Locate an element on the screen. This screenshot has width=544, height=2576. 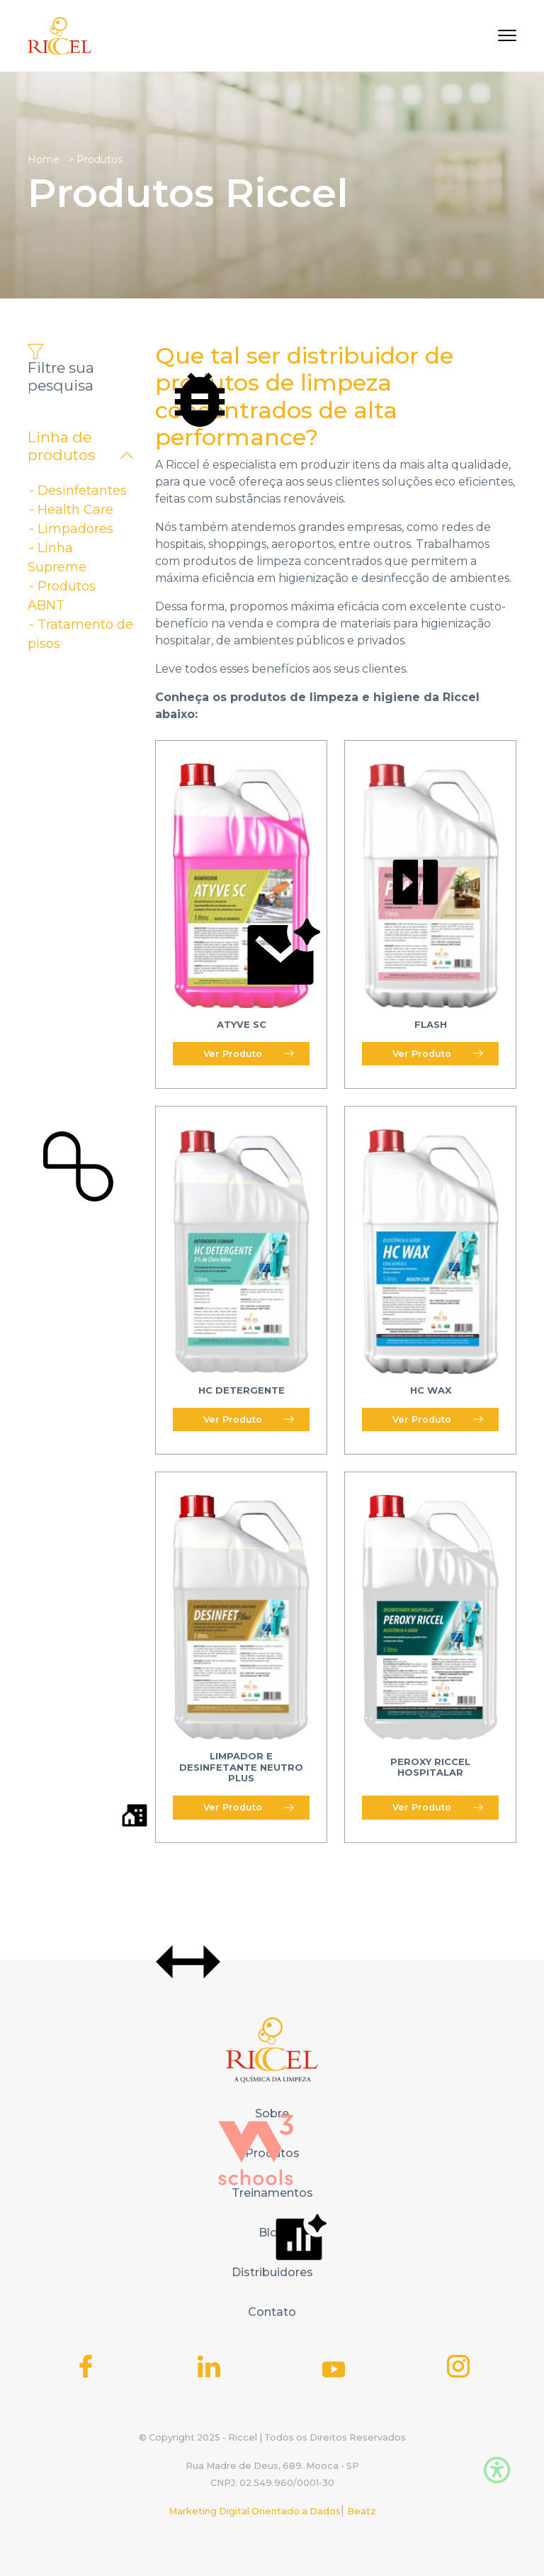
NextBillion.ai company logo is located at coordinates (78, 1166).